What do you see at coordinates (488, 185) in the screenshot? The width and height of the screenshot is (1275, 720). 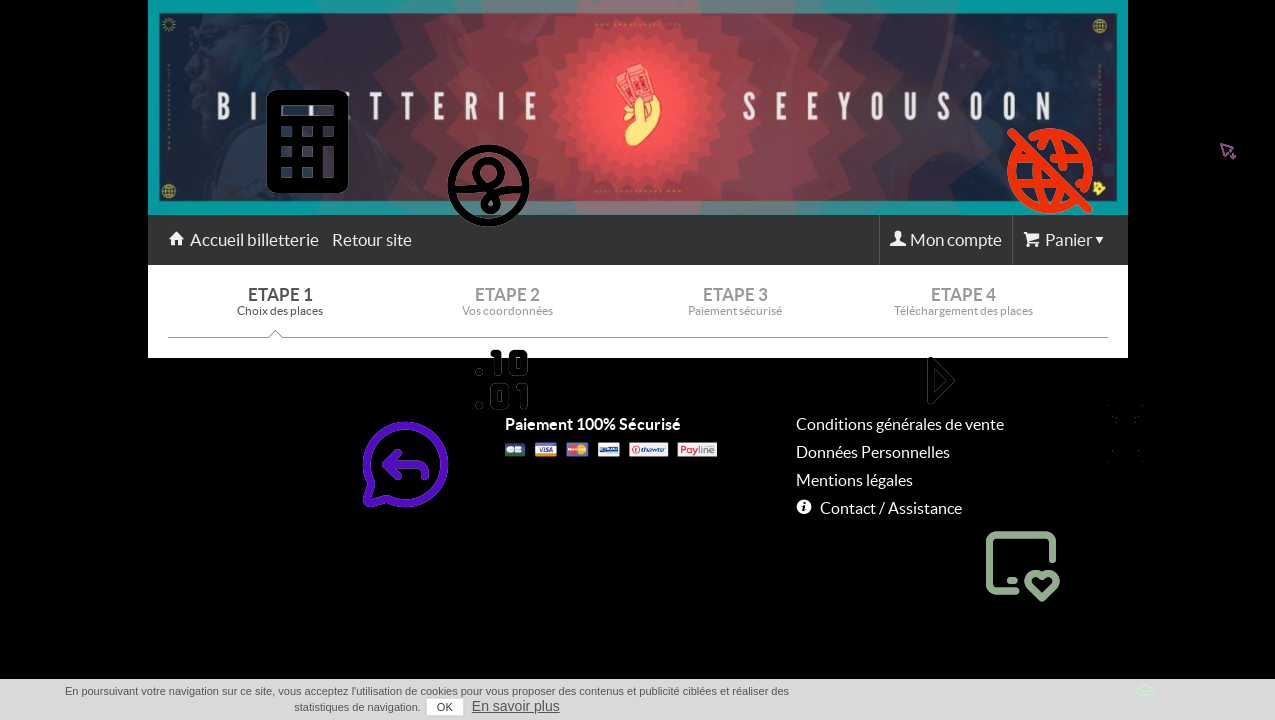 I see `visit couchsurfing website or app` at bounding box center [488, 185].